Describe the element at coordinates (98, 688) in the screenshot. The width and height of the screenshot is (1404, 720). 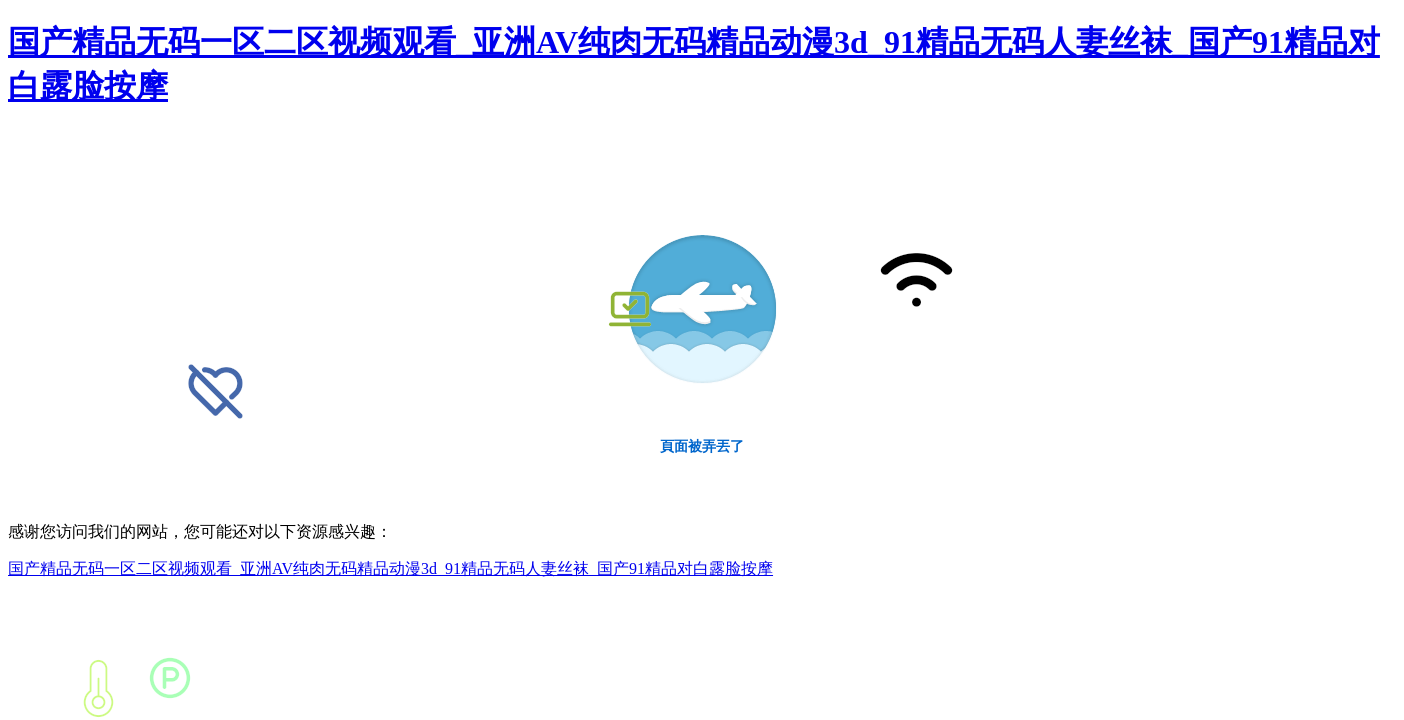
I see `view current temperature` at that location.